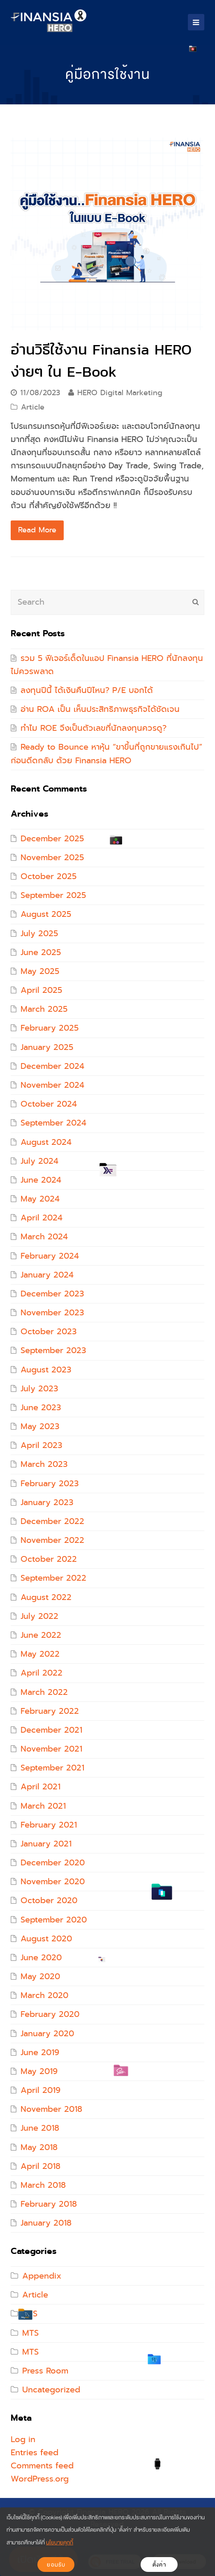 The height and width of the screenshot is (2576, 215). Describe the element at coordinates (121, 2071) in the screenshot. I see `folder containing sass stylesheet files` at that location.